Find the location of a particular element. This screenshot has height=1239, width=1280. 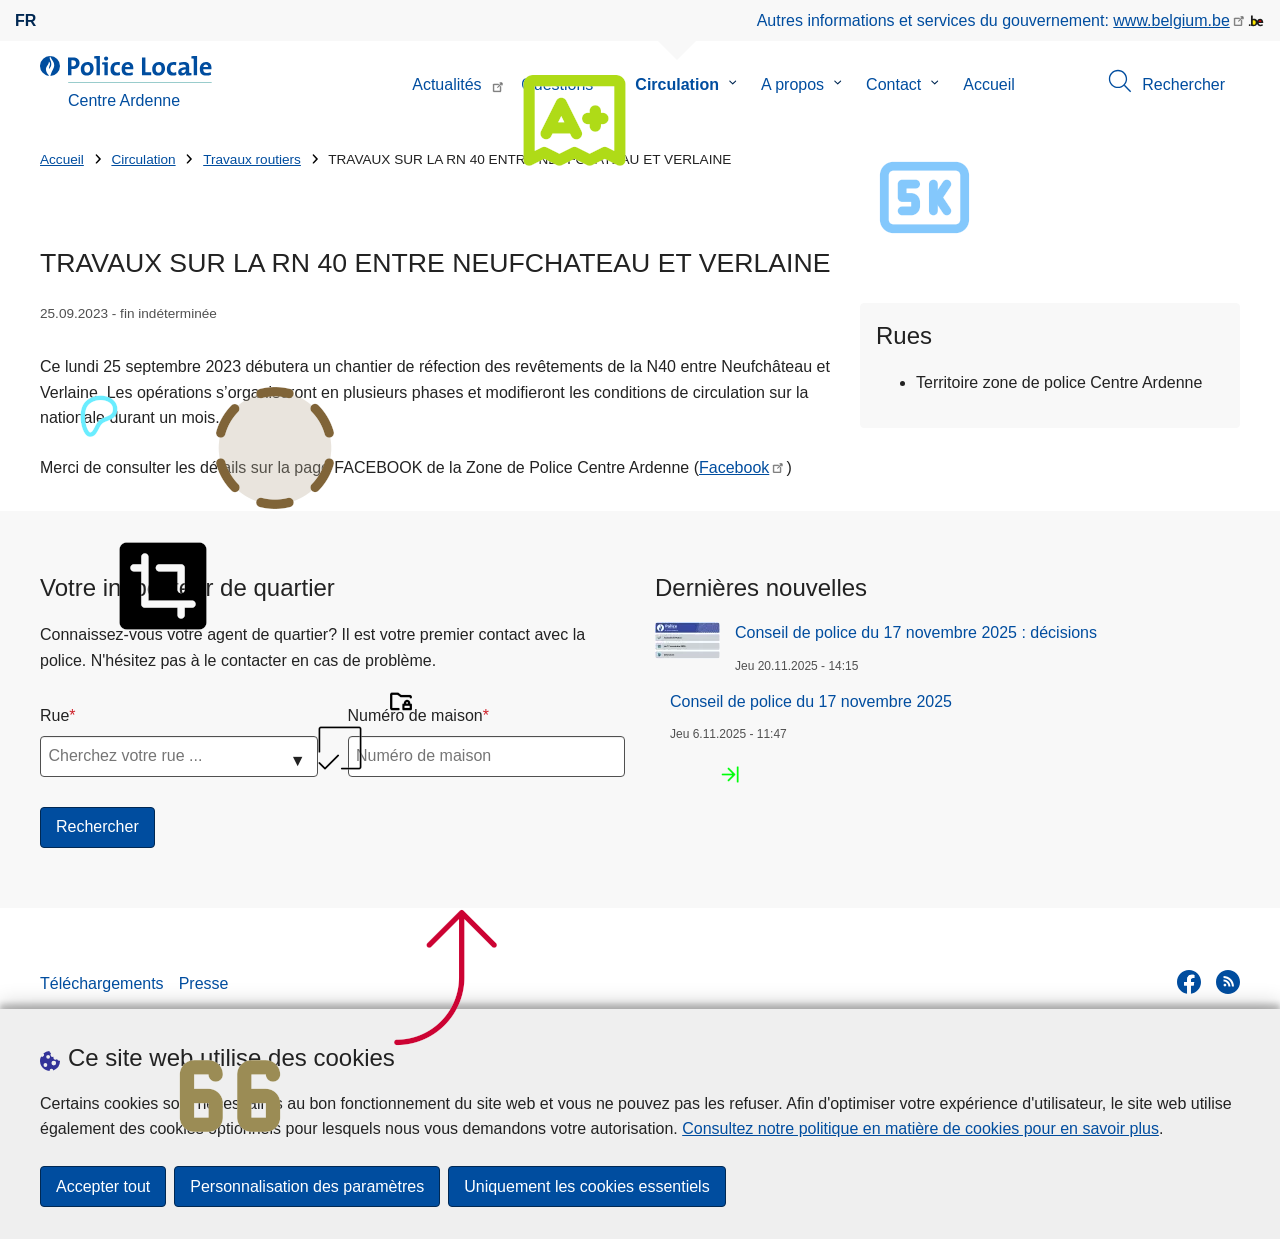

indicates 5k video or image resolution is located at coordinates (924, 197).